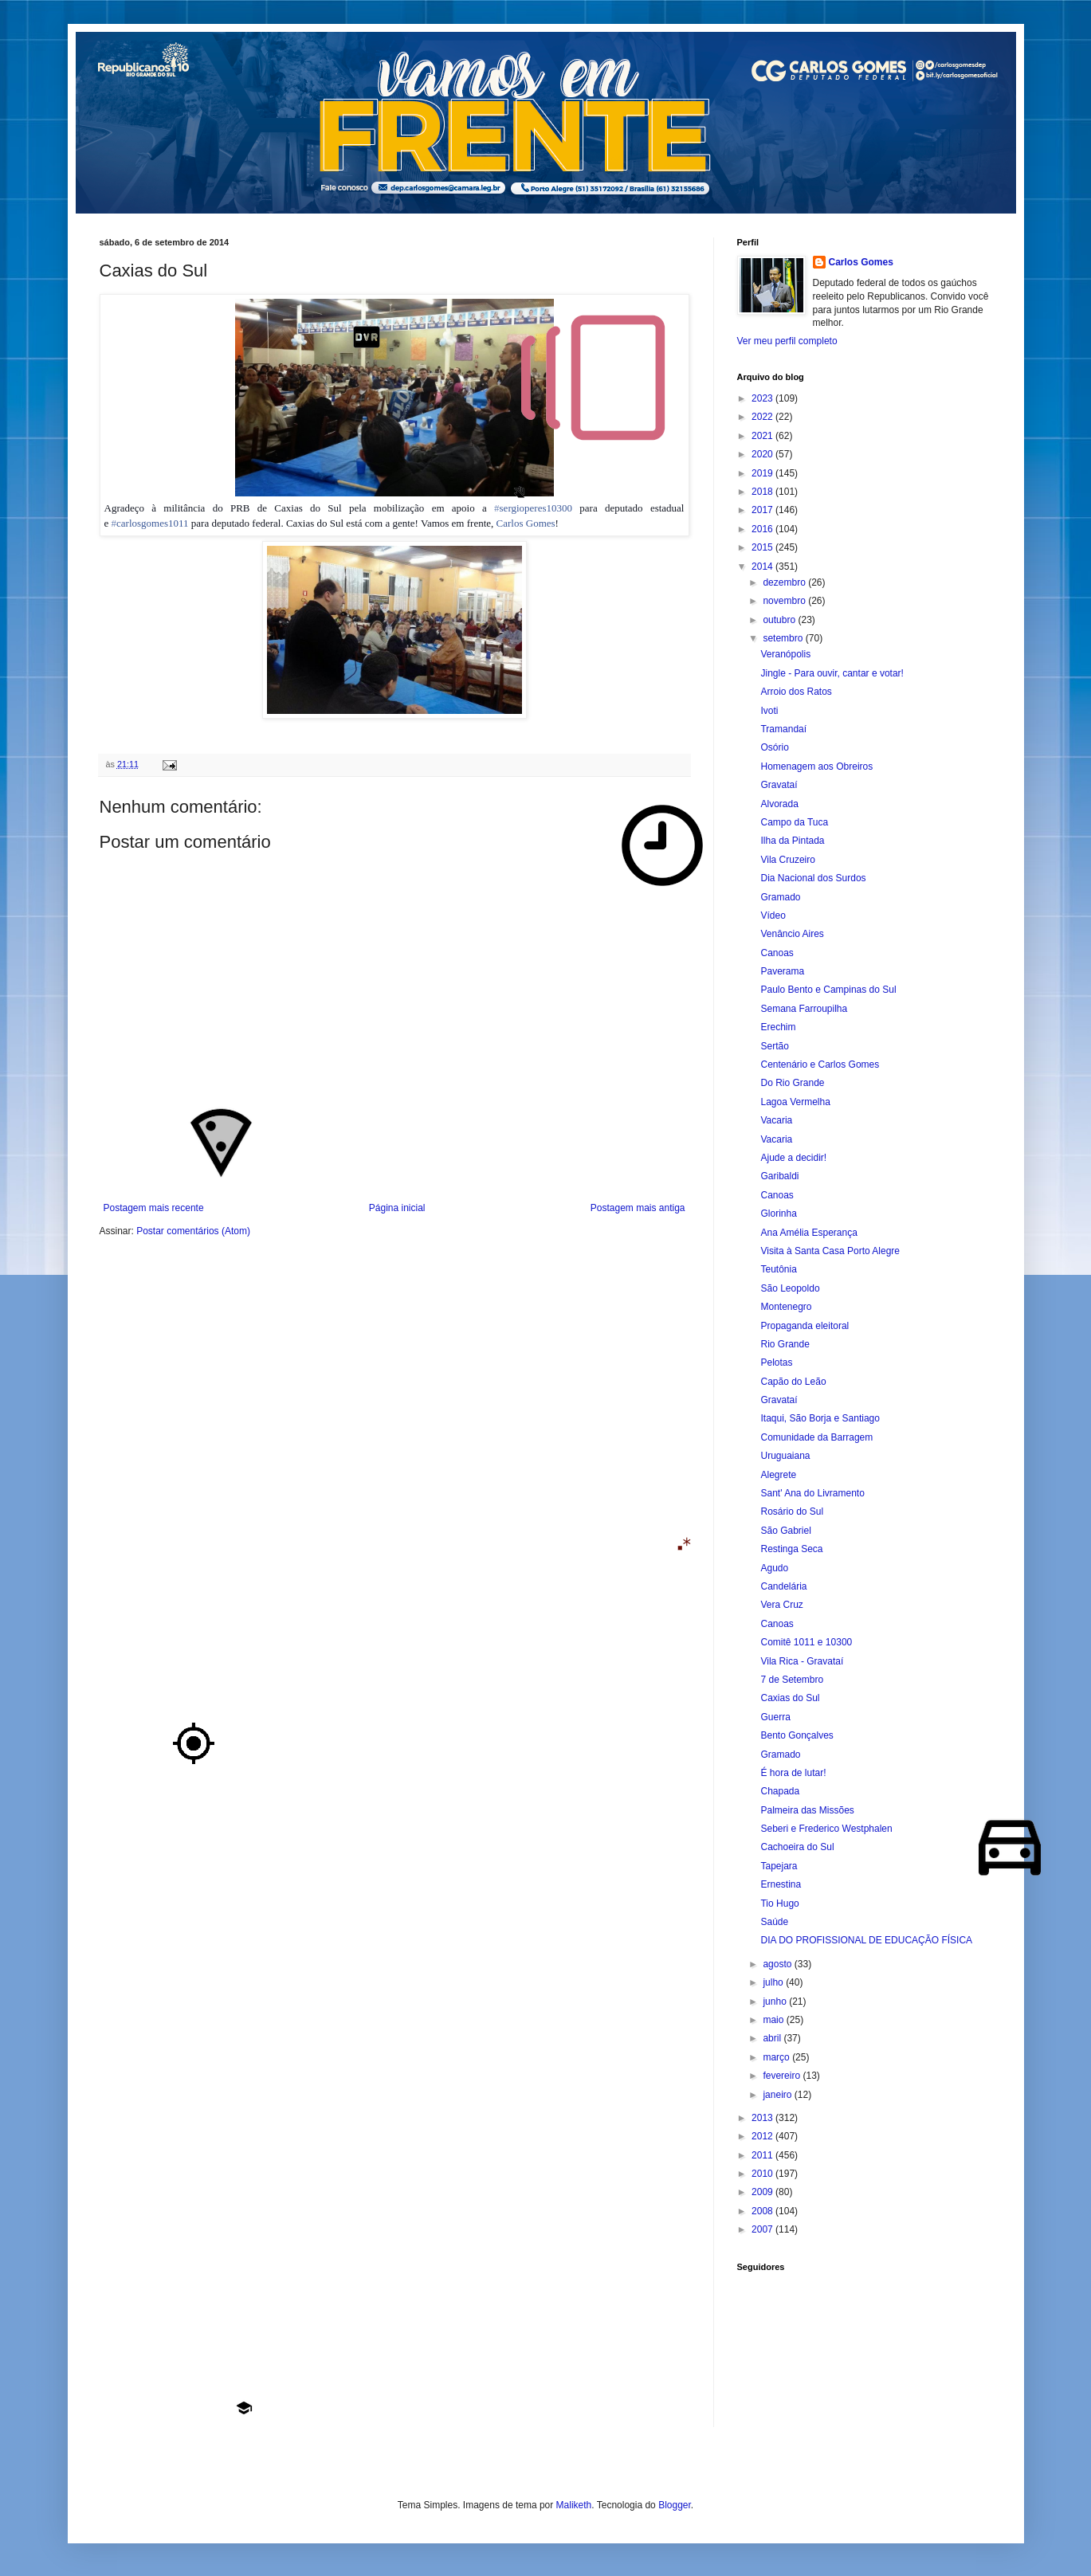 The height and width of the screenshot is (2576, 1091). What do you see at coordinates (367, 337) in the screenshot?
I see `access DVR recordings` at bounding box center [367, 337].